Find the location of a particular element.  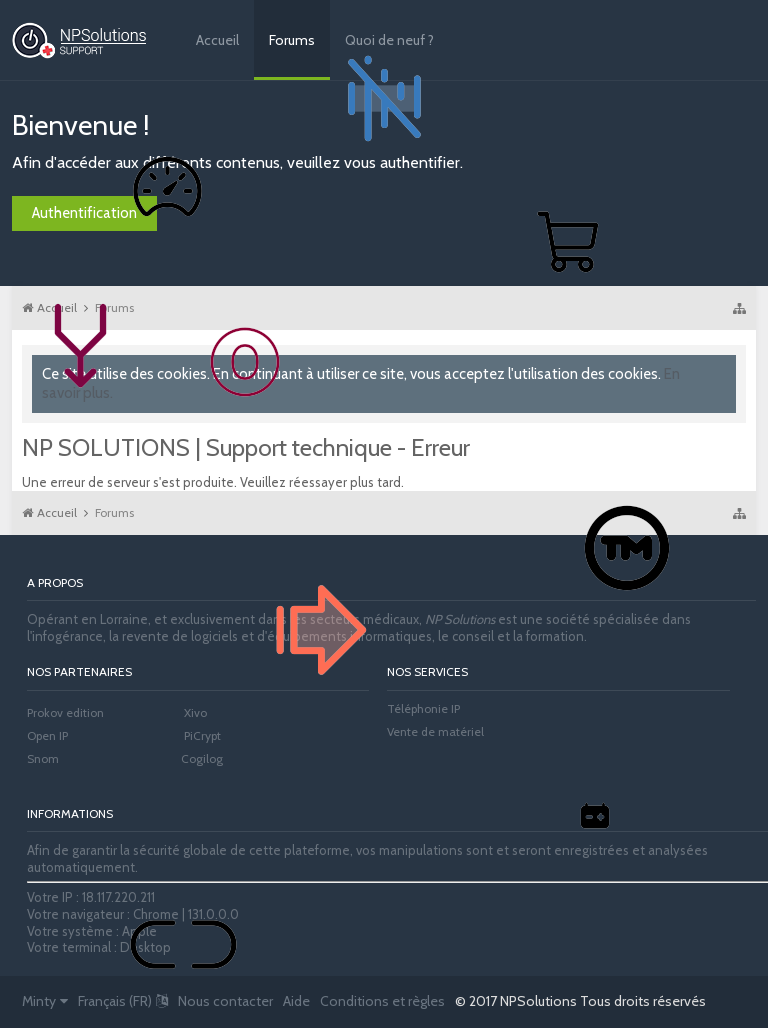

go to next step or screen is located at coordinates (318, 630).